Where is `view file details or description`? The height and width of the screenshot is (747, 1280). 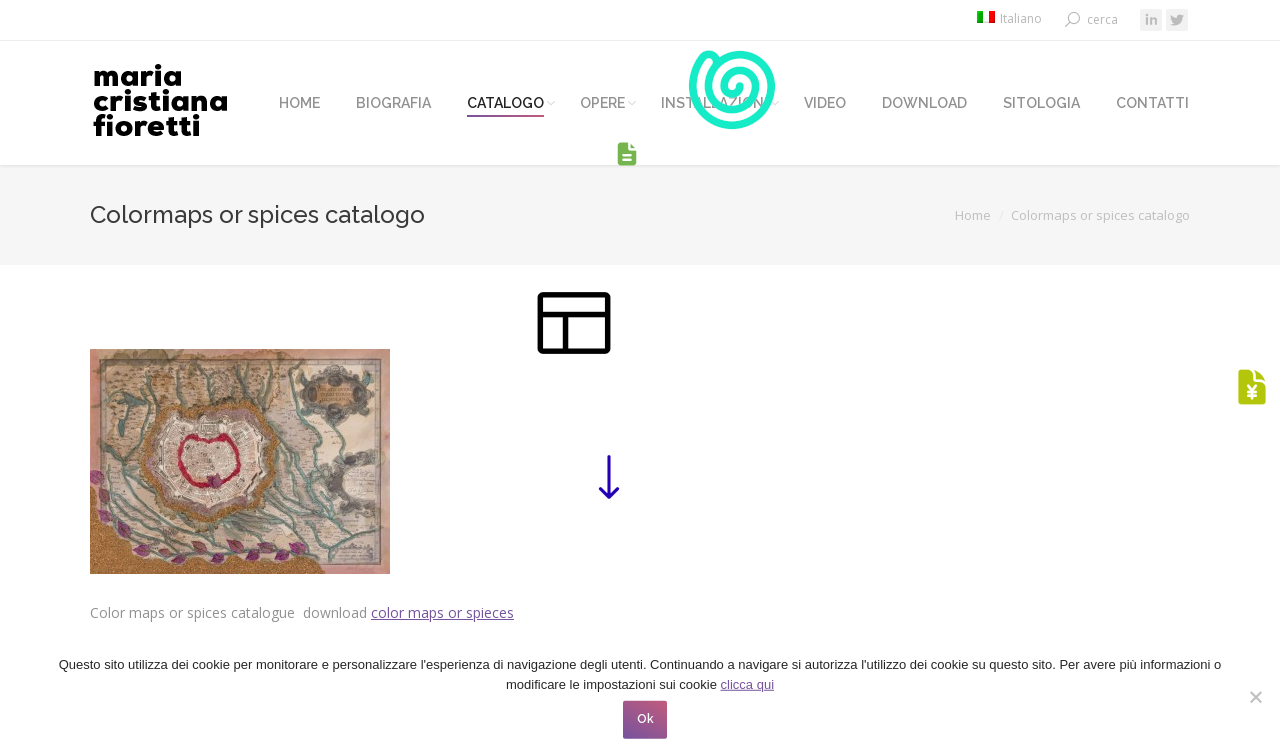 view file details or description is located at coordinates (627, 154).